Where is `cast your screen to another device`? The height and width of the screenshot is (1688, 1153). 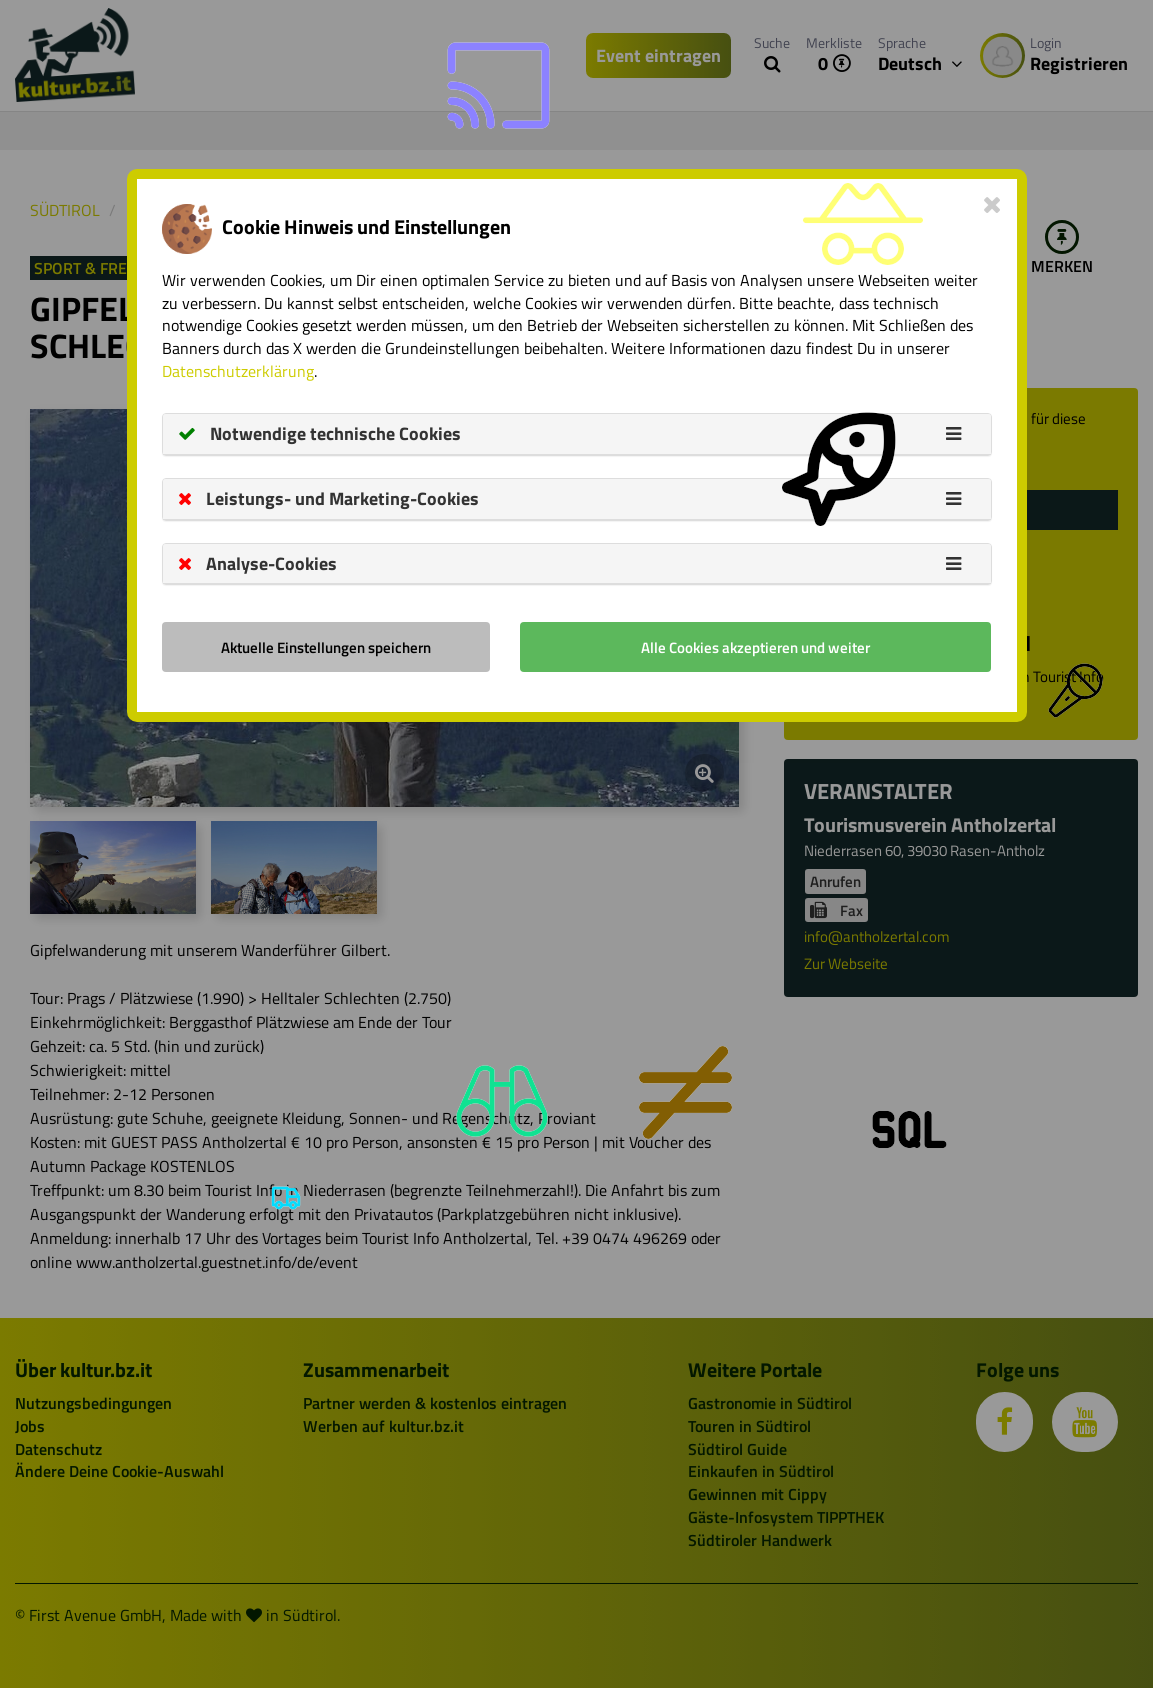 cast your screen to another device is located at coordinates (498, 85).